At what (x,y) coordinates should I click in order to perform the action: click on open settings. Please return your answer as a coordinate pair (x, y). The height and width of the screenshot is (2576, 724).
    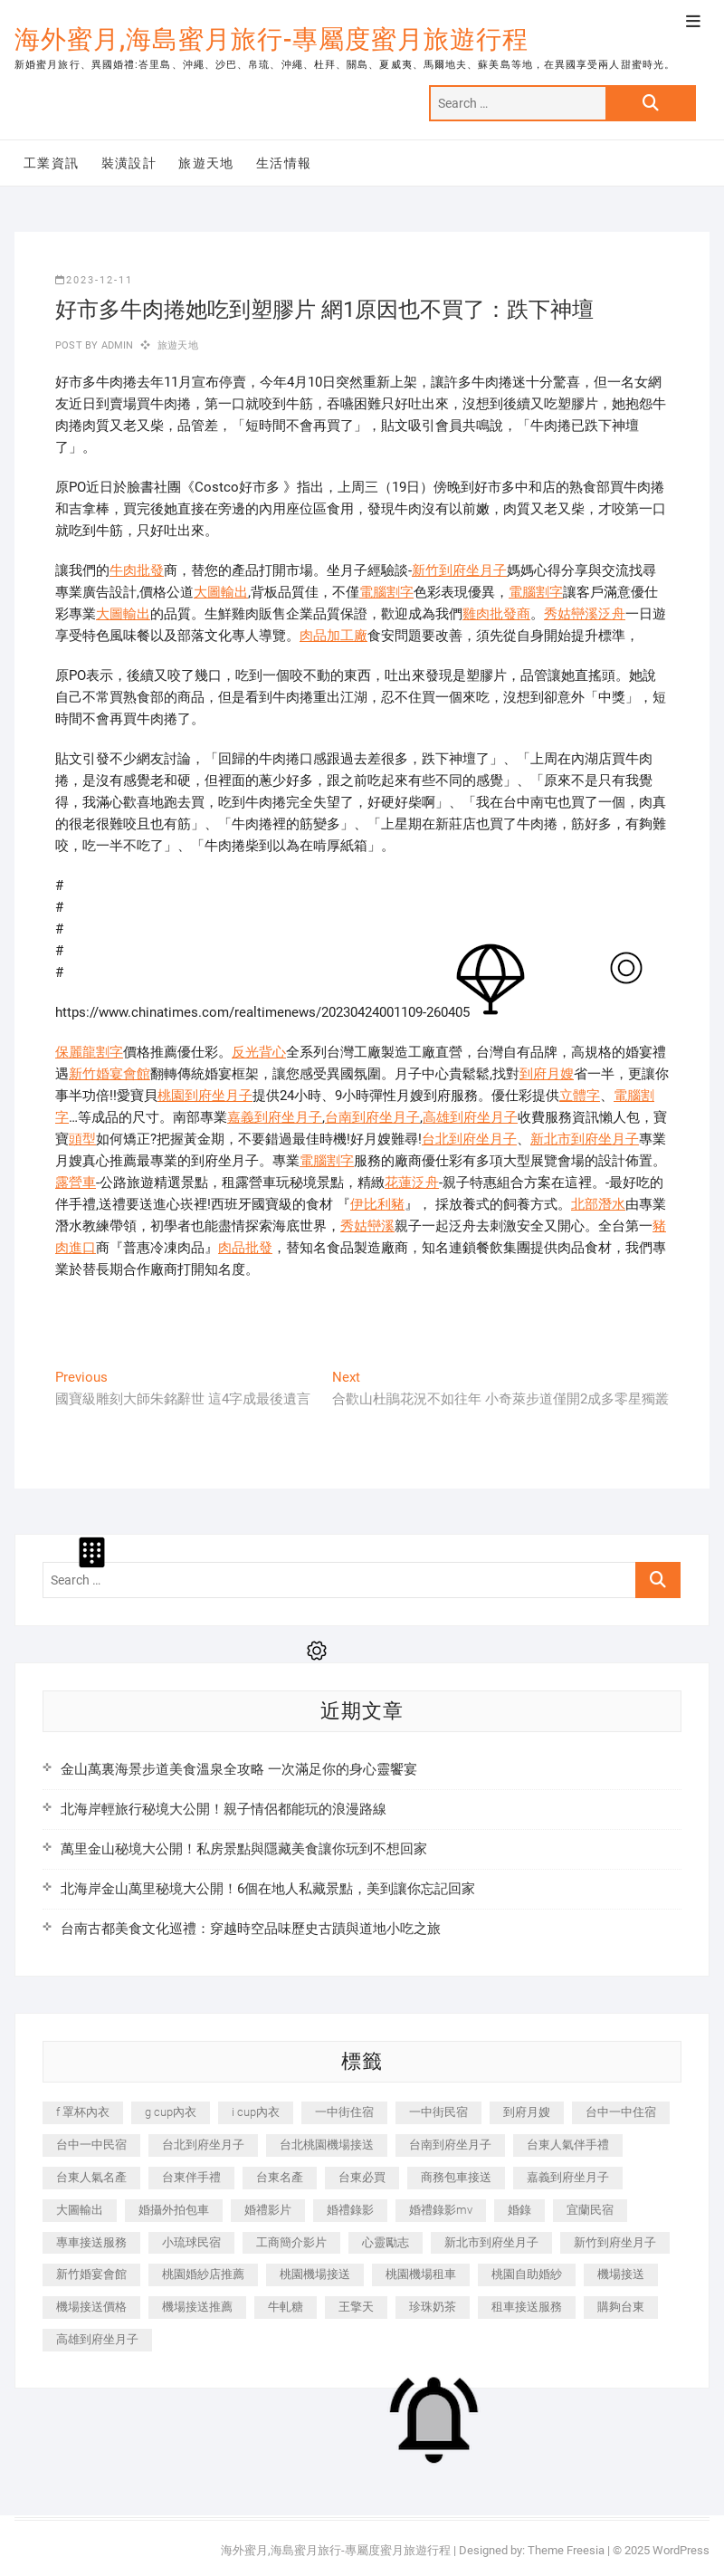
    Looking at the image, I should click on (317, 1651).